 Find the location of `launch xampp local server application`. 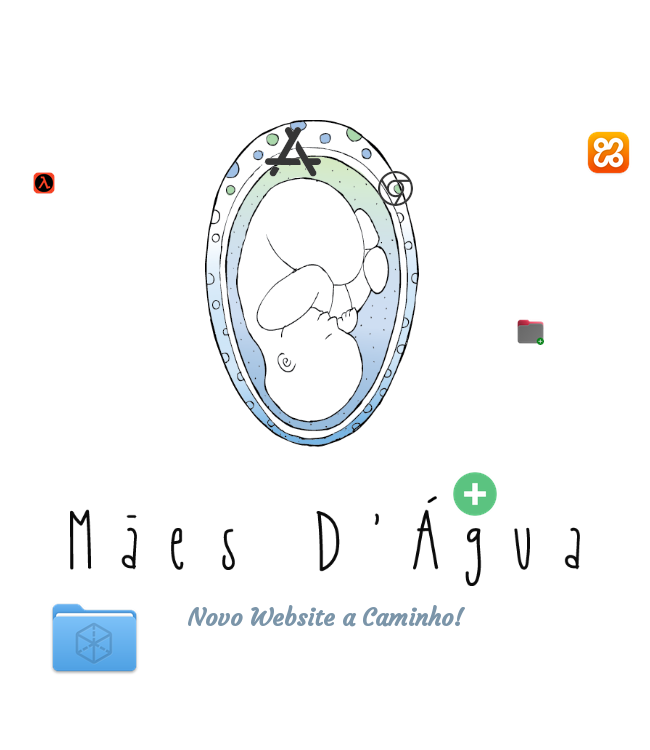

launch xampp local server application is located at coordinates (608, 152).